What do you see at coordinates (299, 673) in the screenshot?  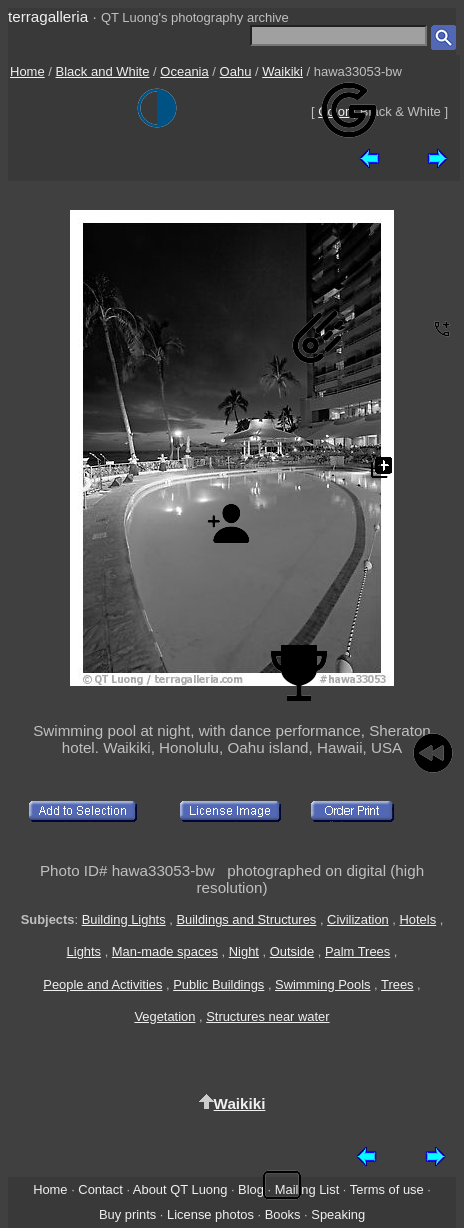 I see `view your achievements or awards` at bounding box center [299, 673].